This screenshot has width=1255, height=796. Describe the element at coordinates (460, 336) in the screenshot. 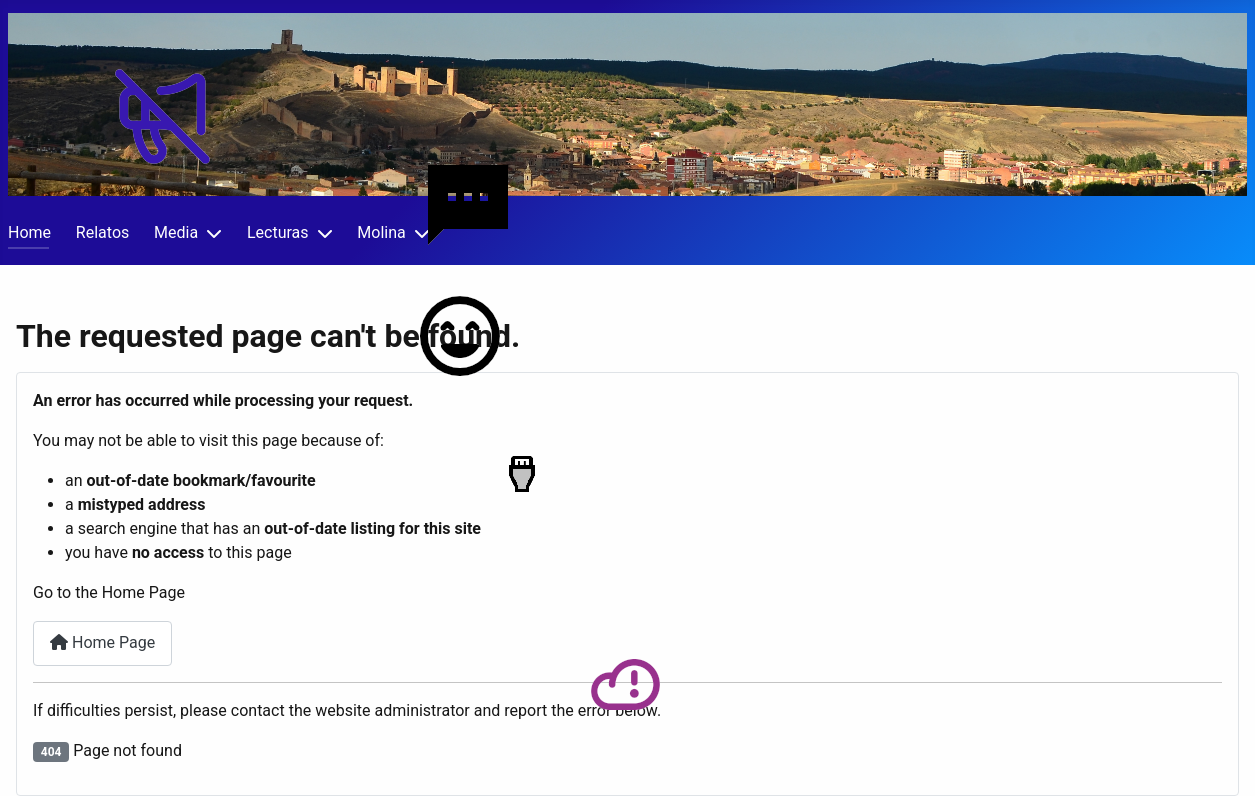

I see `rate your experience as very satisfied` at that location.